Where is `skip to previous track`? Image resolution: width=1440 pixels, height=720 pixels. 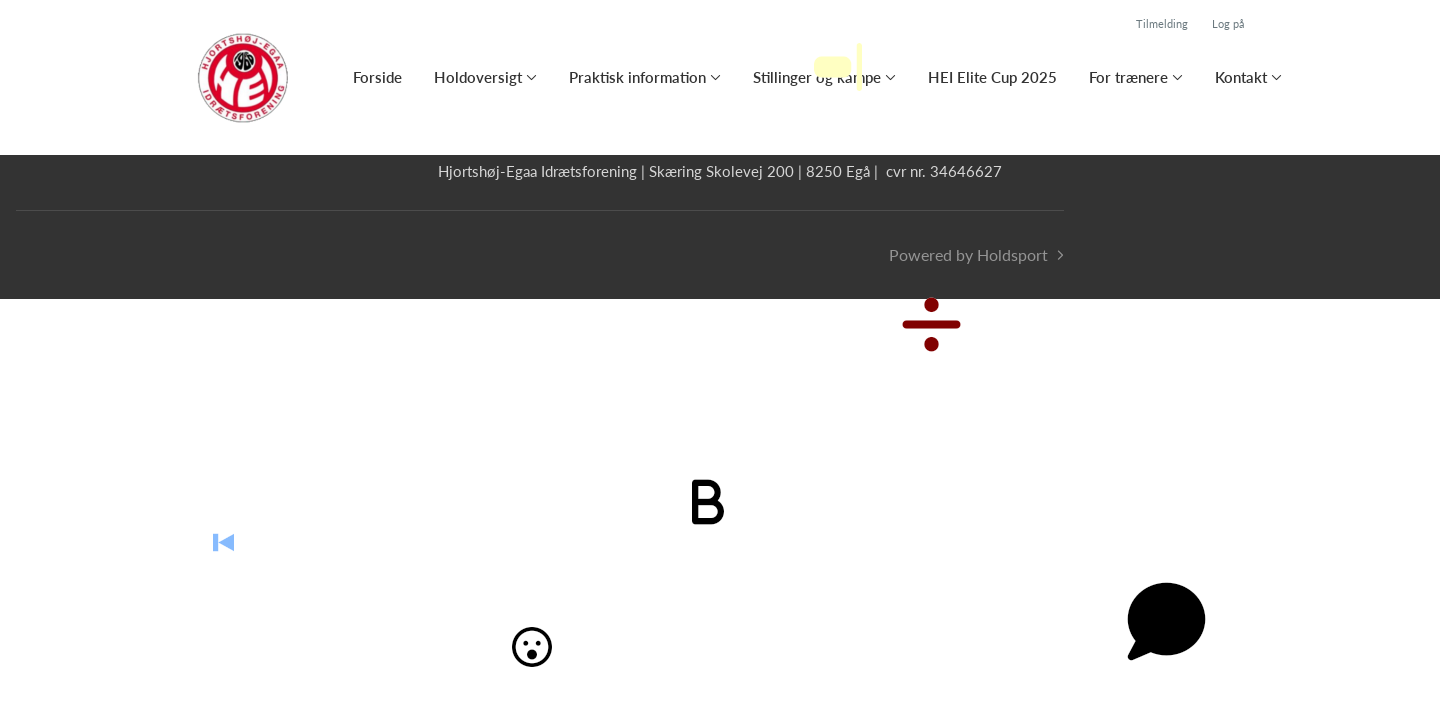 skip to previous track is located at coordinates (223, 542).